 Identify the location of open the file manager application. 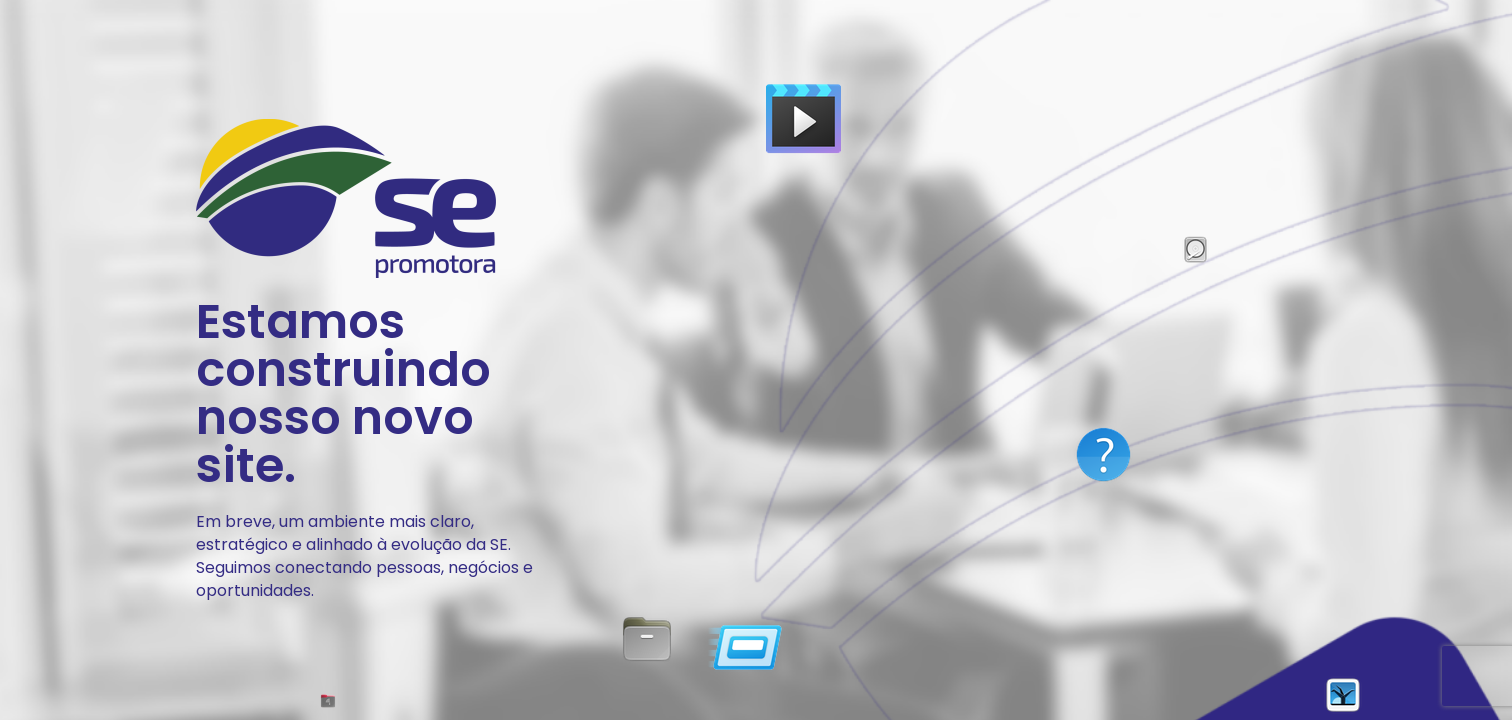
(647, 639).